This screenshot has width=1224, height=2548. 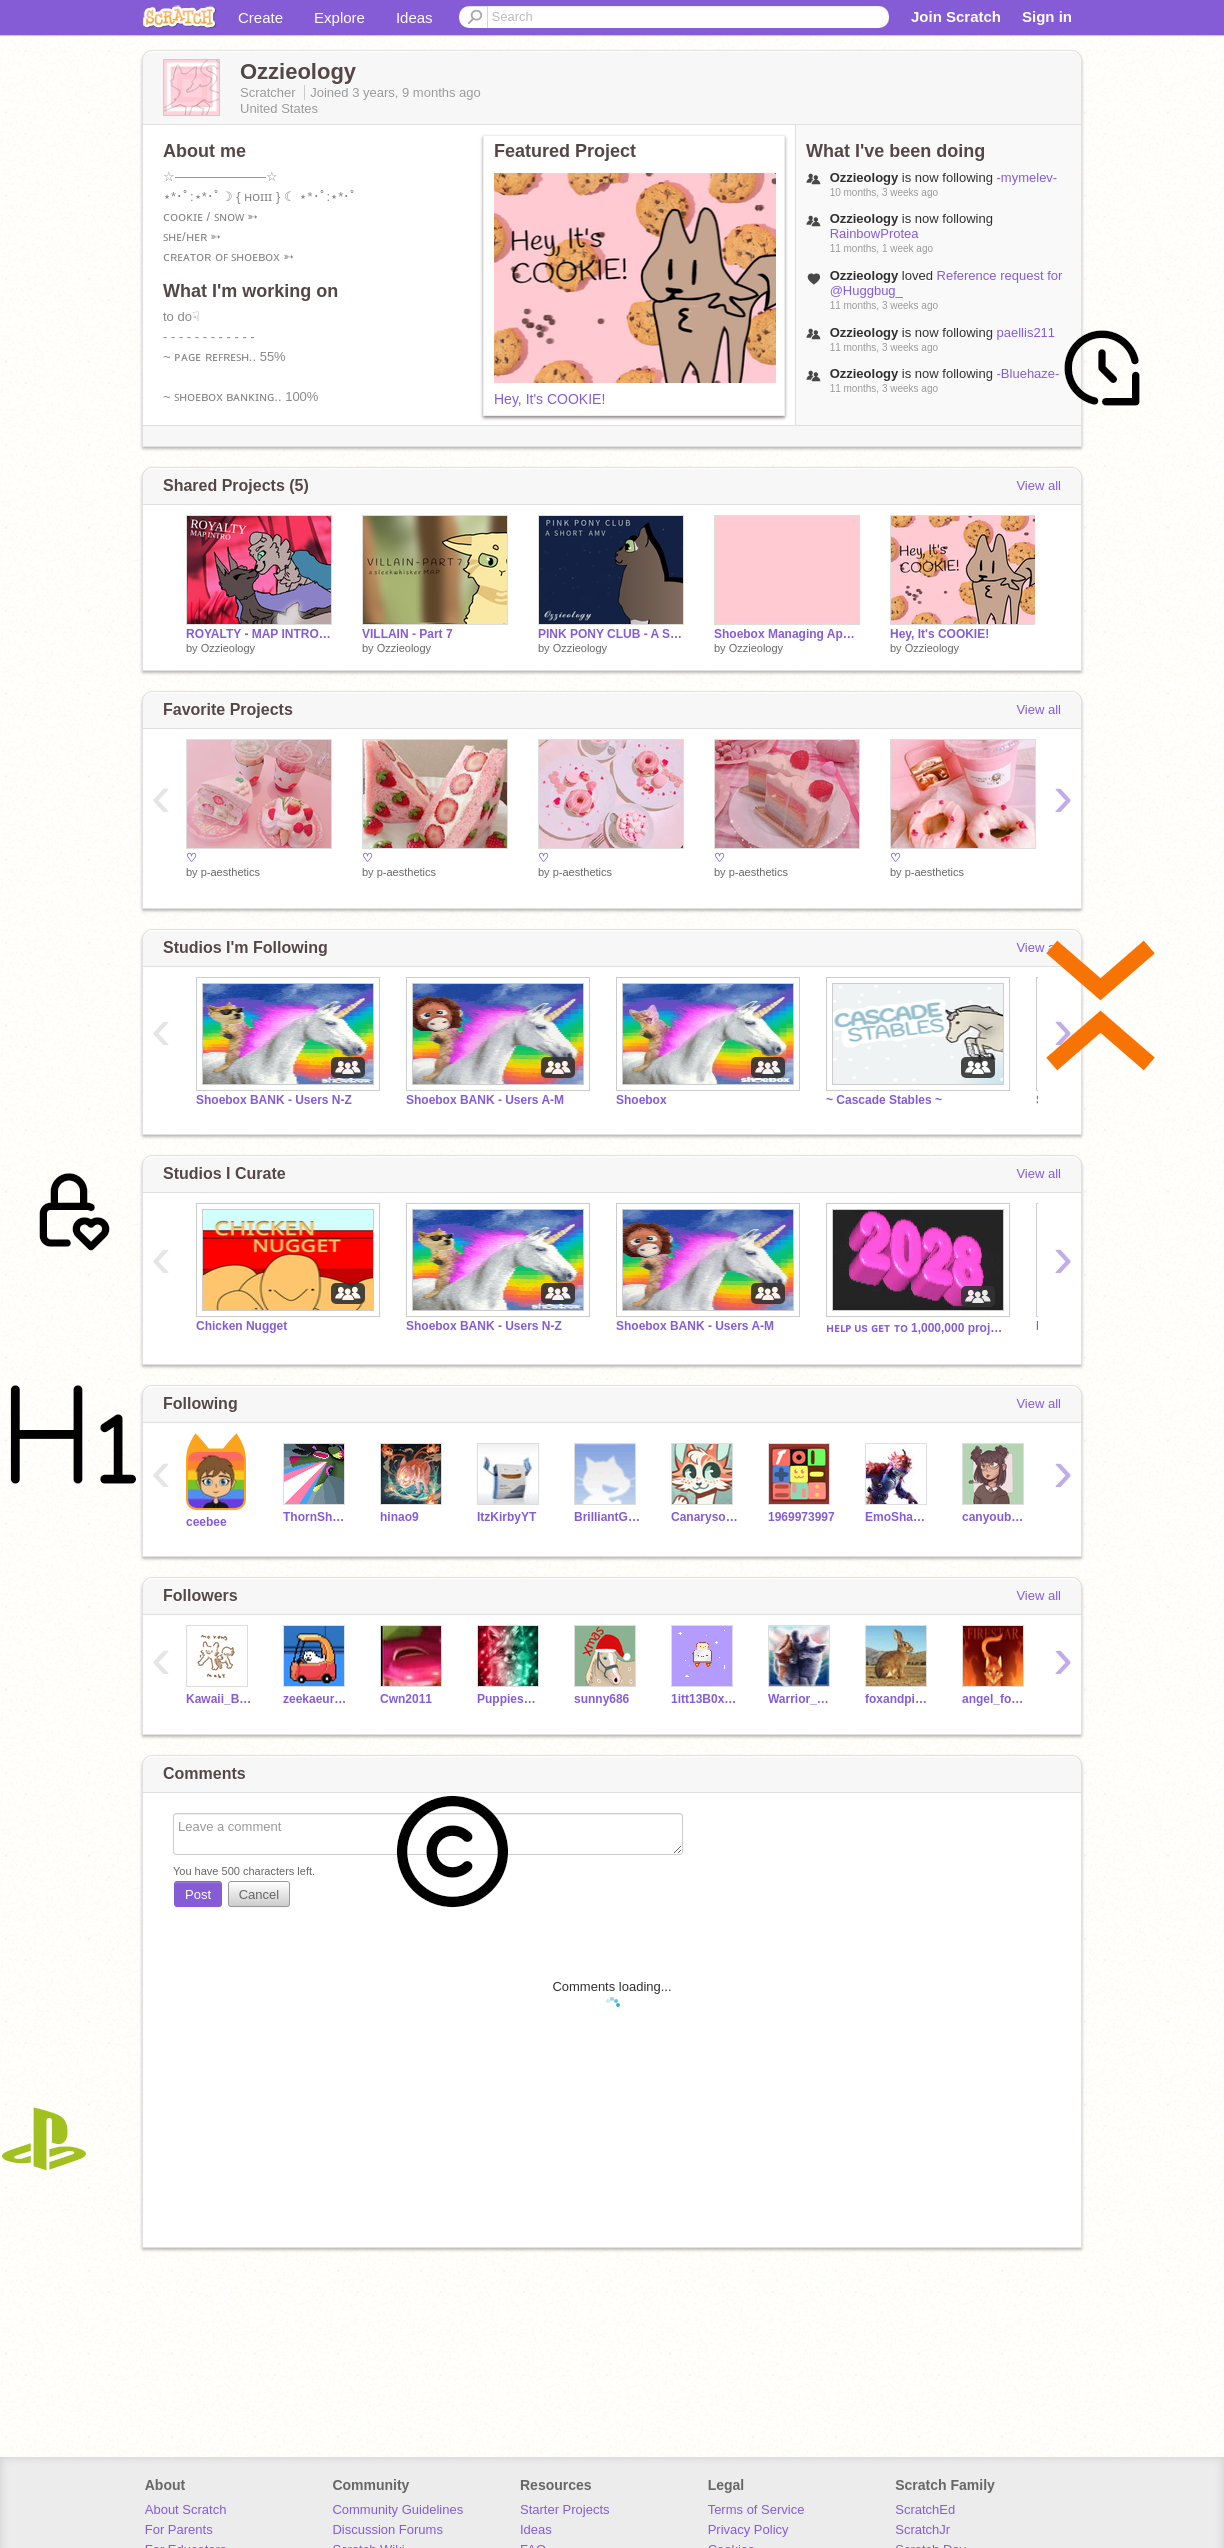 I want to click on indicates copyrighted content, so click(x=452, y=1851).